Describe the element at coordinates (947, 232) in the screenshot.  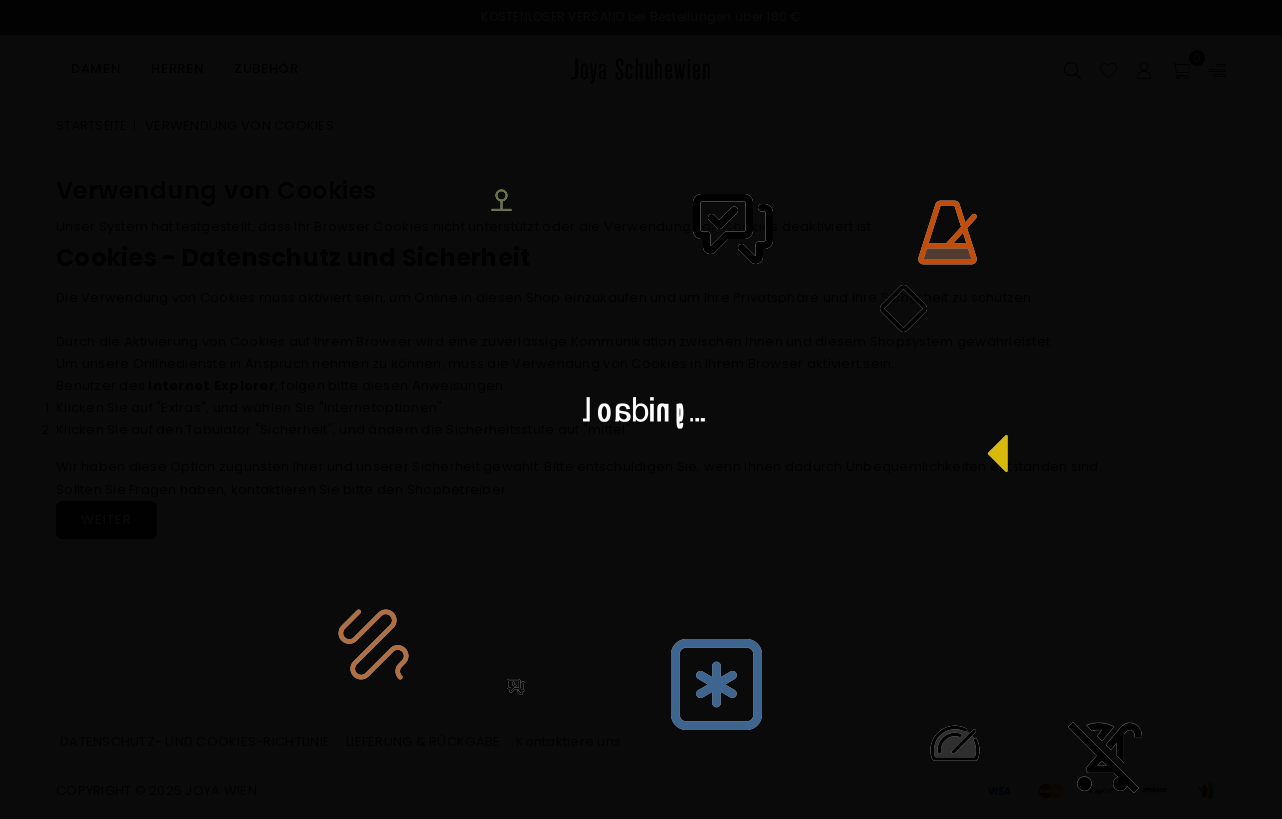
I see `adjust tempo or timing settings` at that location.